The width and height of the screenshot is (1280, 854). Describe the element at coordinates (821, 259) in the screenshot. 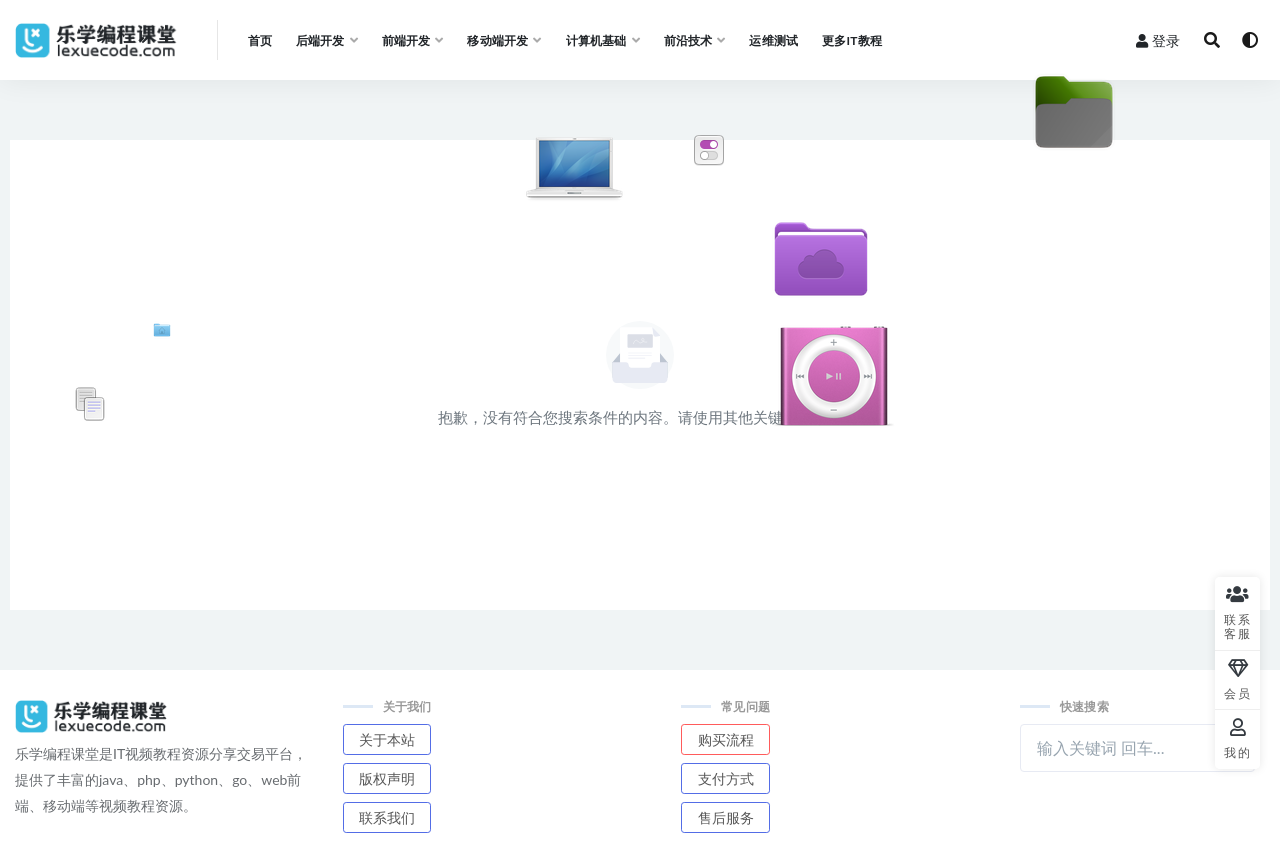

I see `access cloud-synced files and folders` at that location.